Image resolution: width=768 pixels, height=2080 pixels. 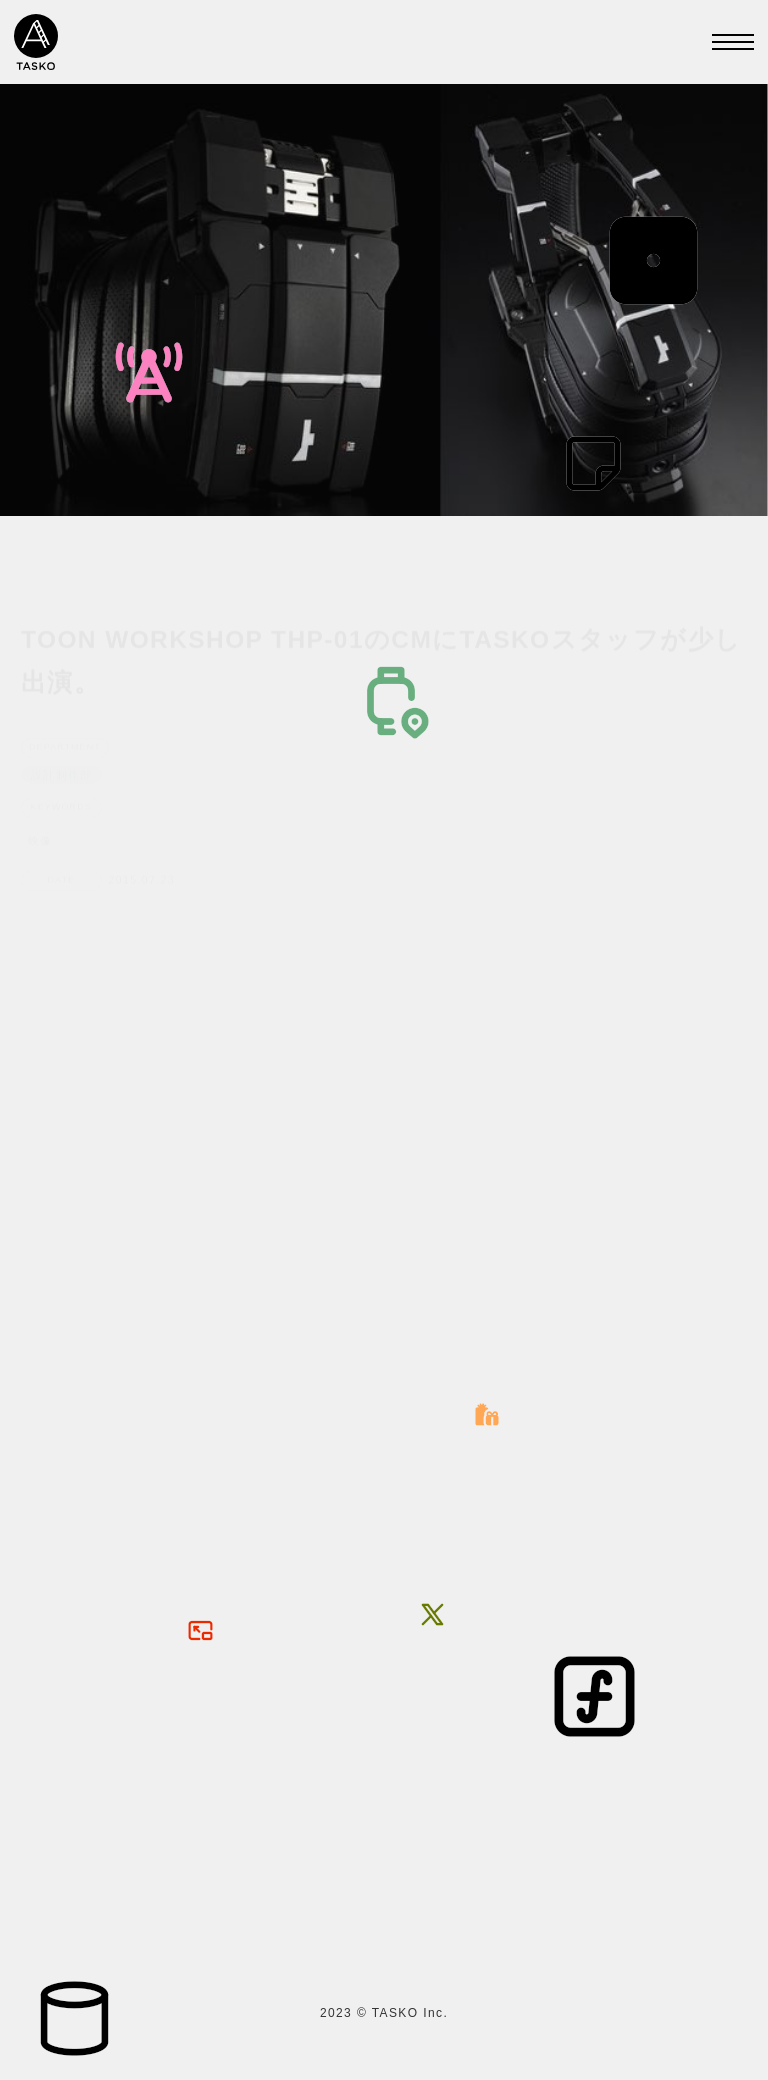 What do you see at coordinates (487, 1415) in the screenshot?
I see `view gifts or rewards` at bounding box center [487, 1415].